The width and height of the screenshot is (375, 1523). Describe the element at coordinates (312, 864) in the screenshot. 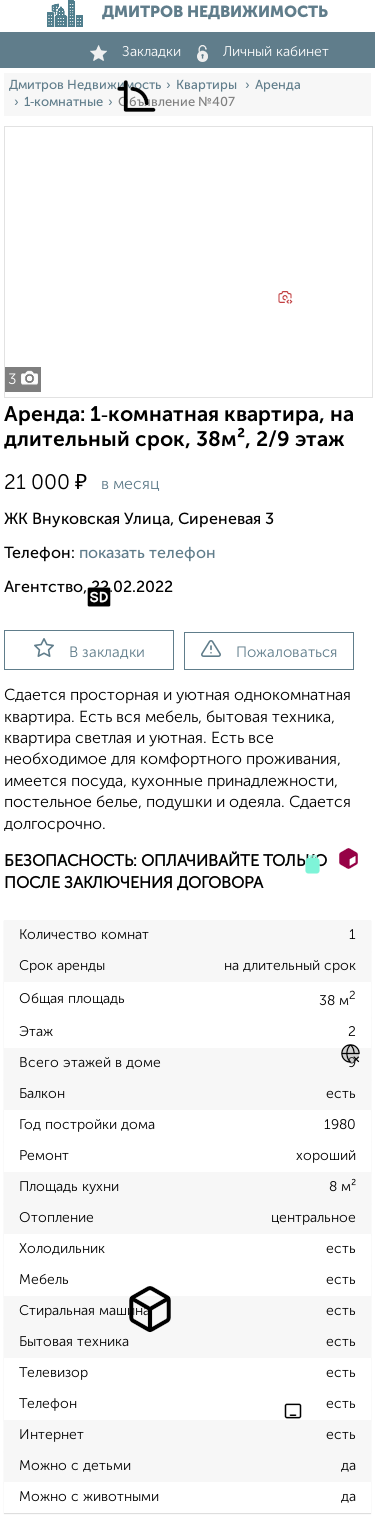

I see `store or save items in a container` at that location.